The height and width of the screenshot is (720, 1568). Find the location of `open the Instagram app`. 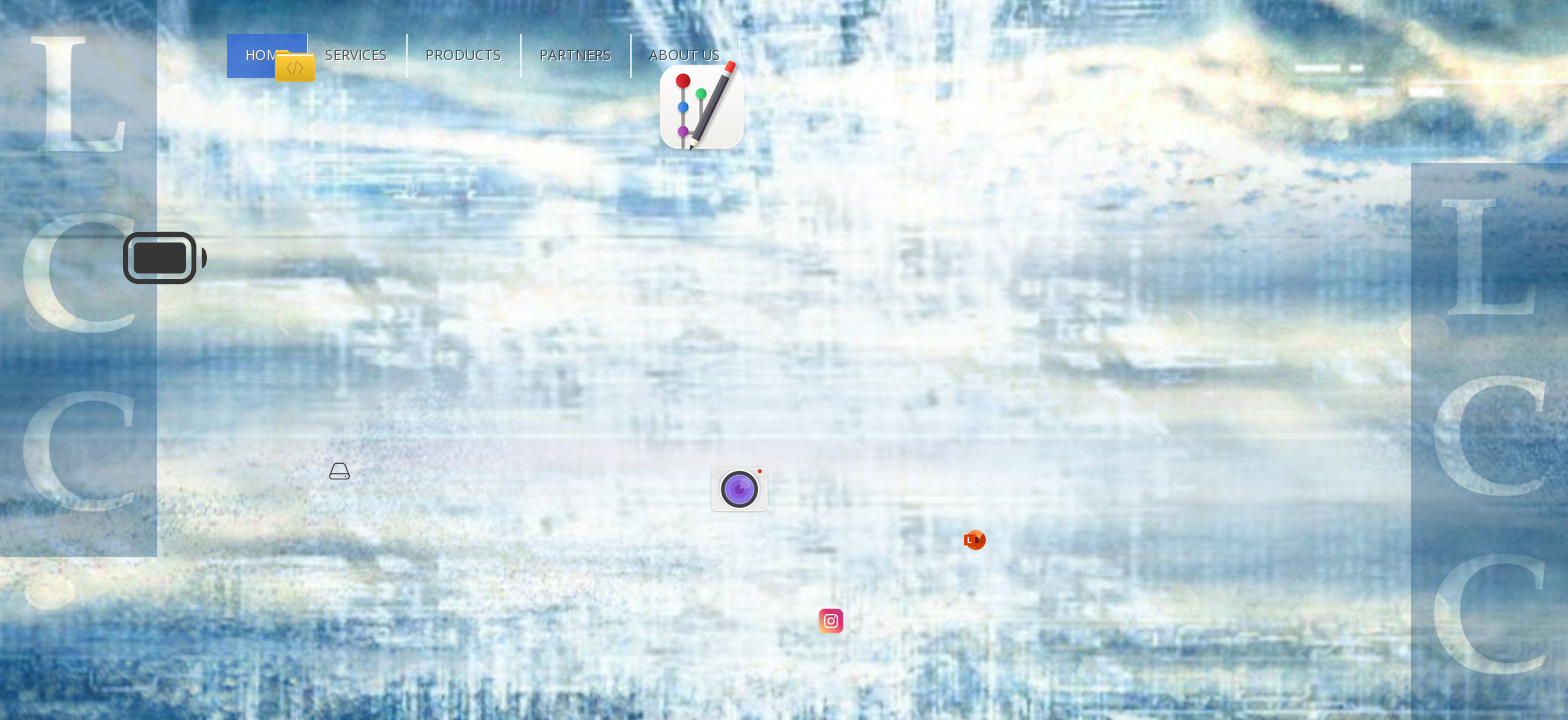

open the Instagram app is located at coordinates (831, 621).